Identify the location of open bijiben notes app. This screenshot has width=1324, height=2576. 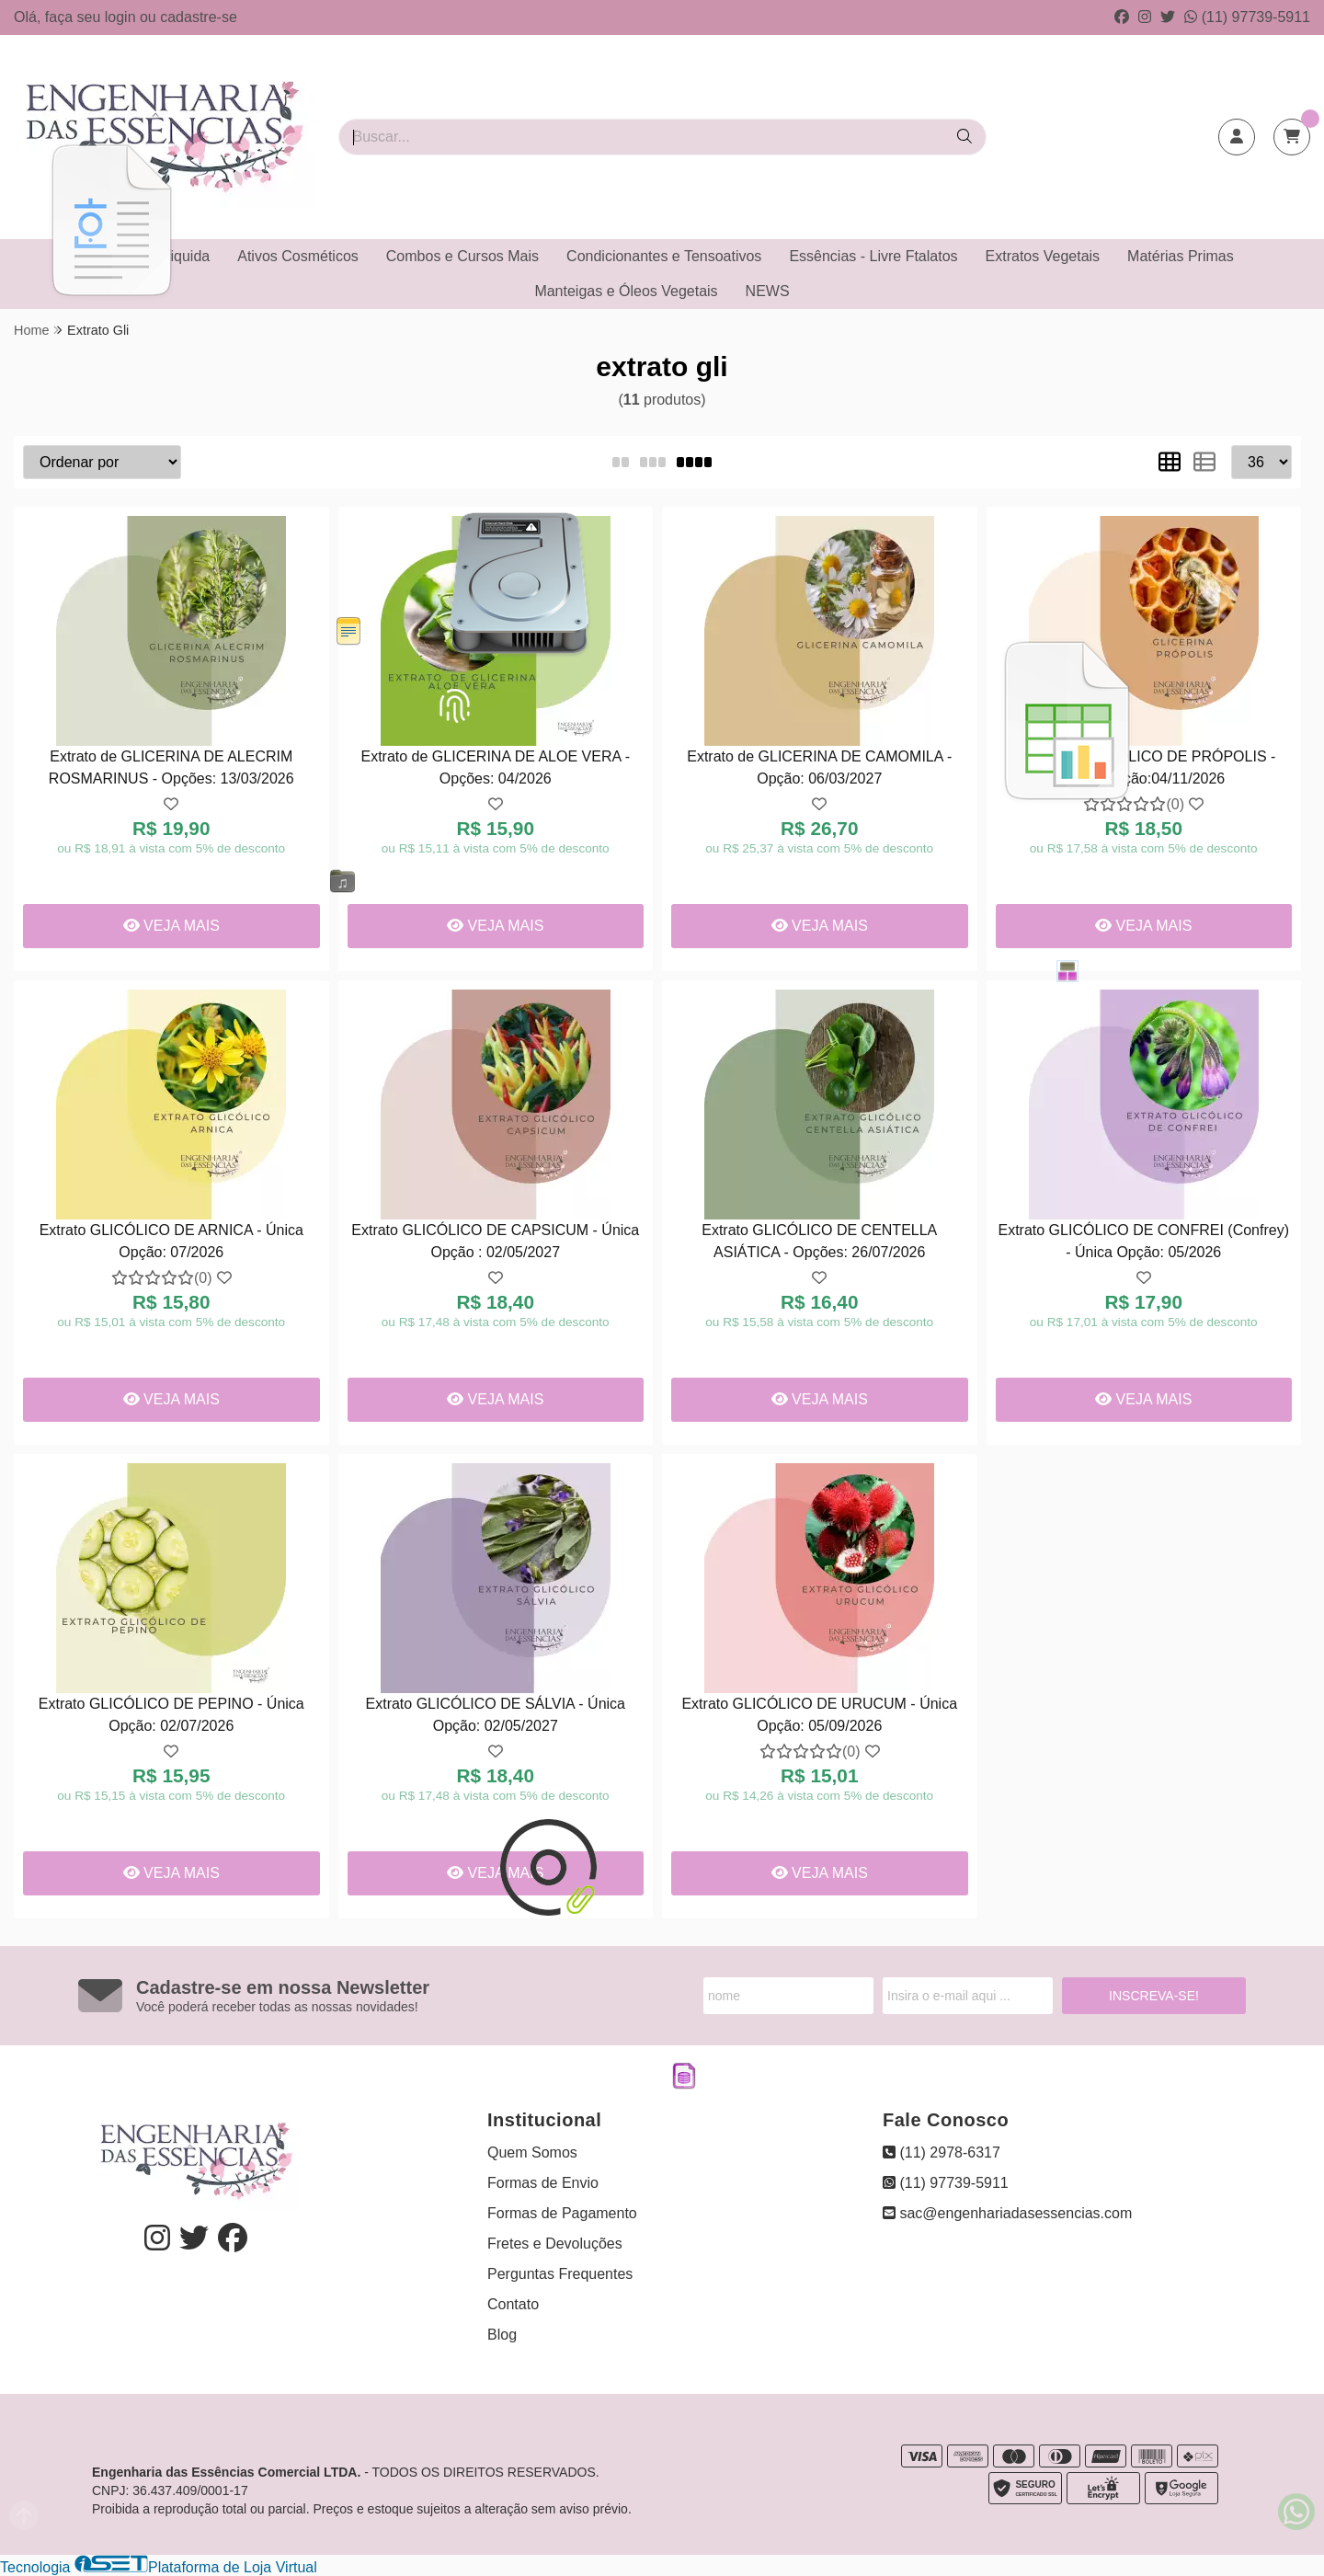
(348, 631).